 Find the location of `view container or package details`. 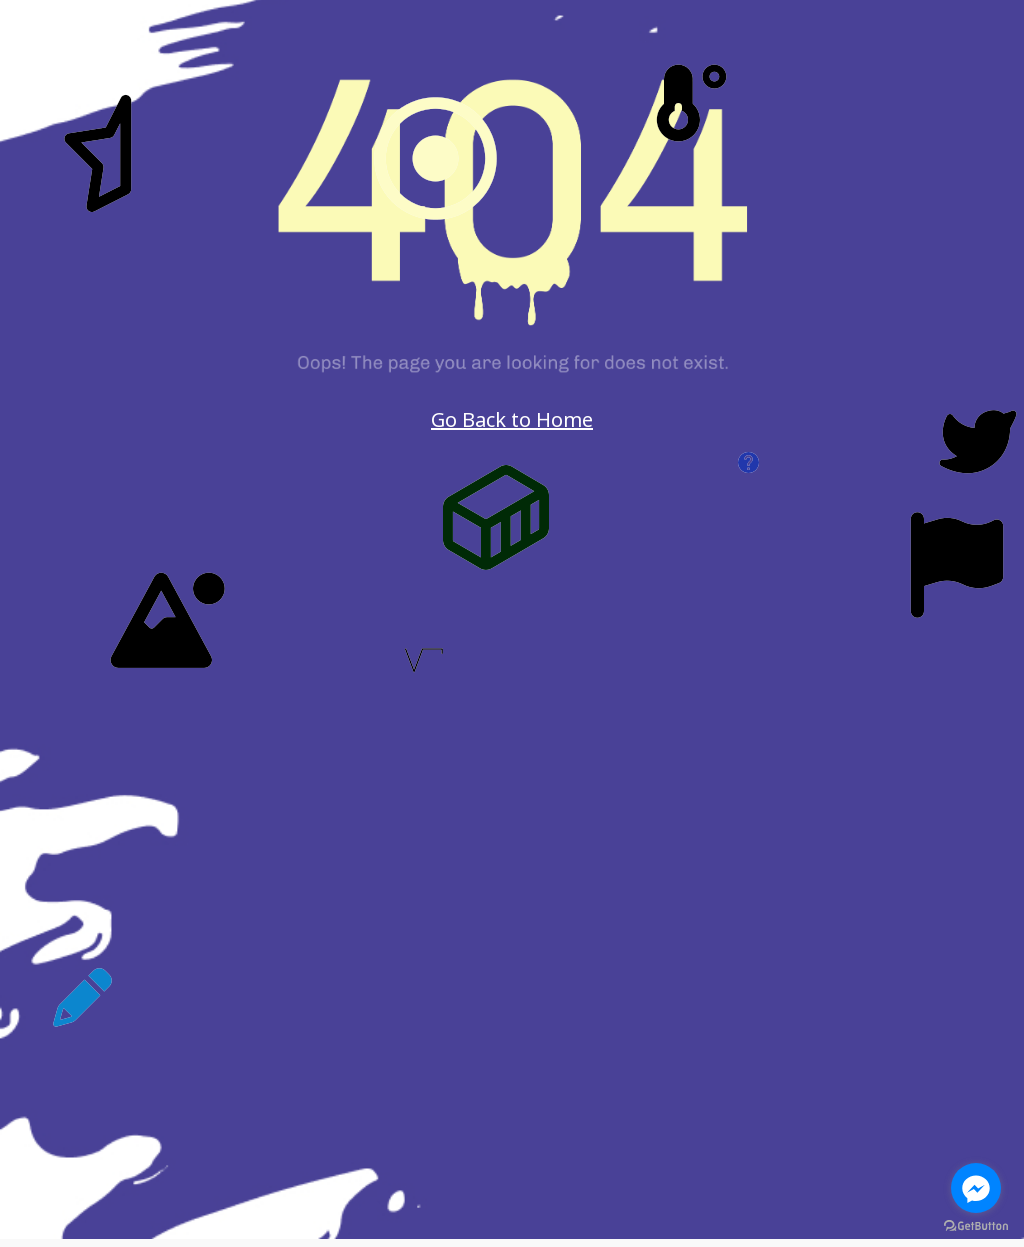

view container or package details is located at coordinates (496, 518).